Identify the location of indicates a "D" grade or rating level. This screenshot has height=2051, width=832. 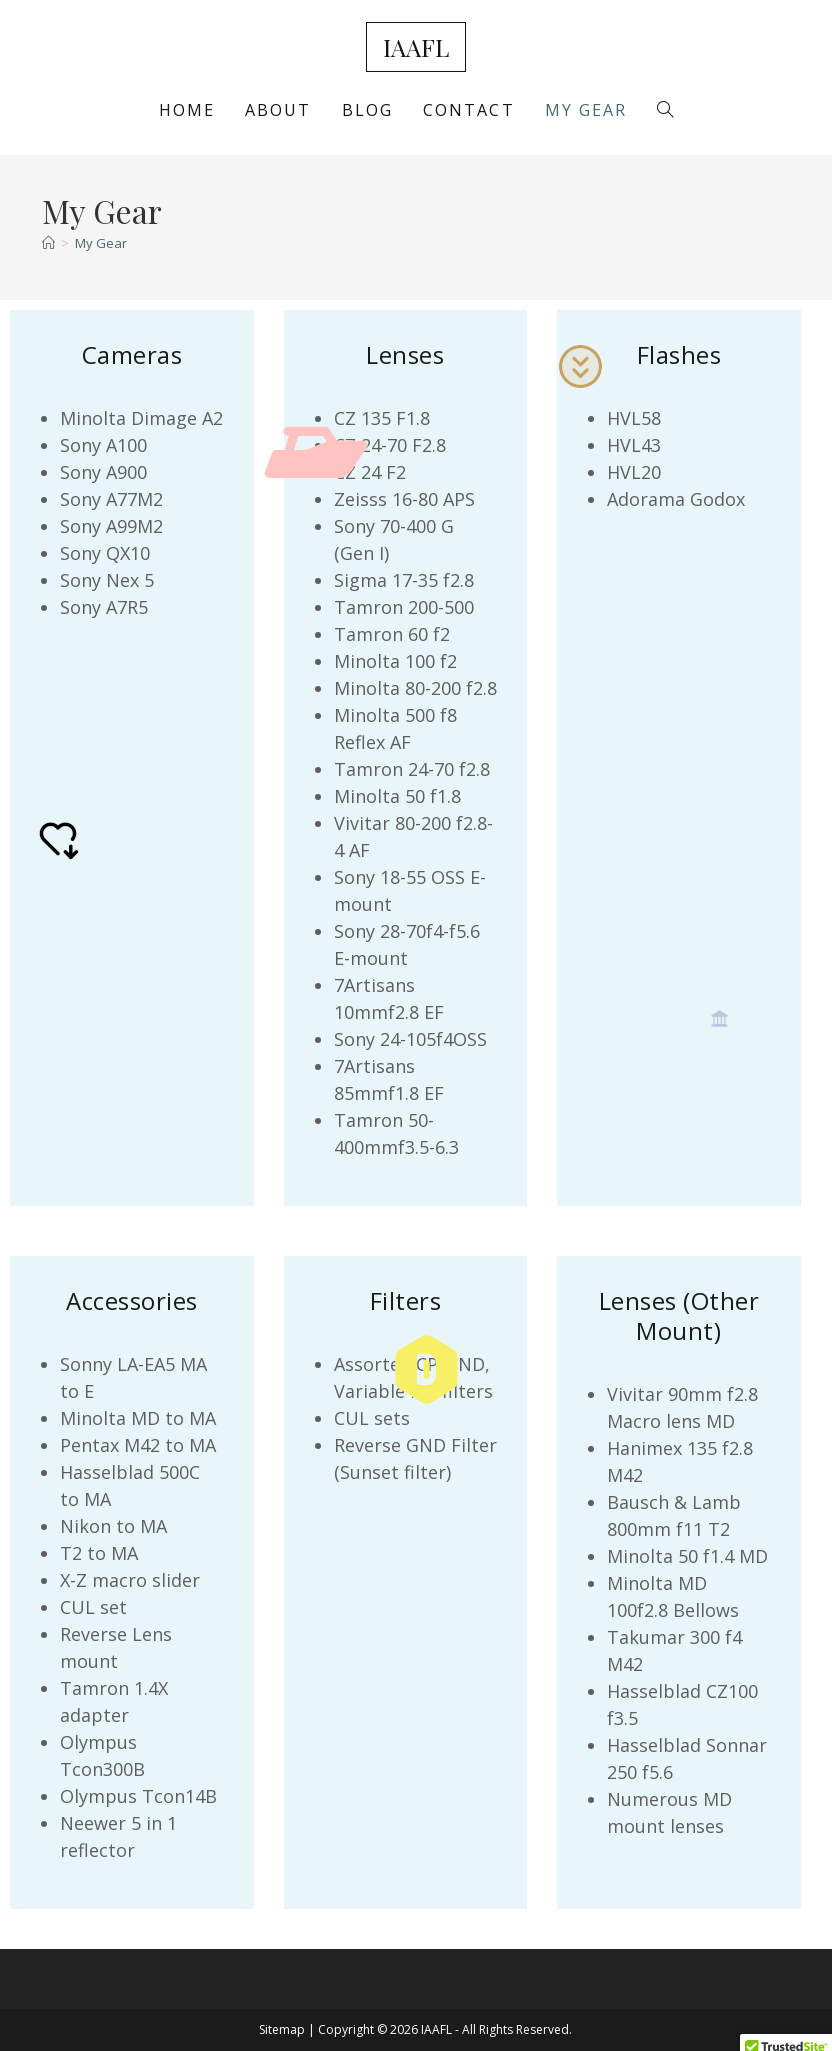
(426, 1369).